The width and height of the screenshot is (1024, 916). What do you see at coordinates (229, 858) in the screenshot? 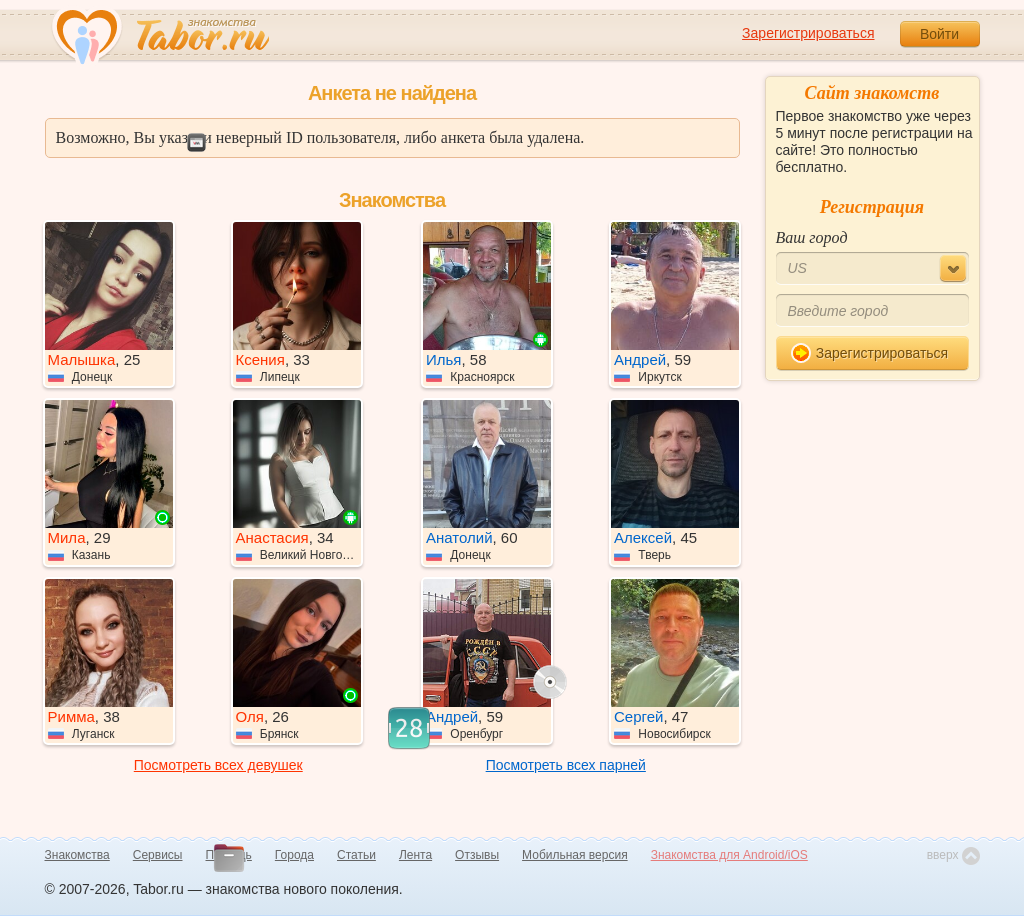
I see `open the file manager application` at bounding box center [229, 858].